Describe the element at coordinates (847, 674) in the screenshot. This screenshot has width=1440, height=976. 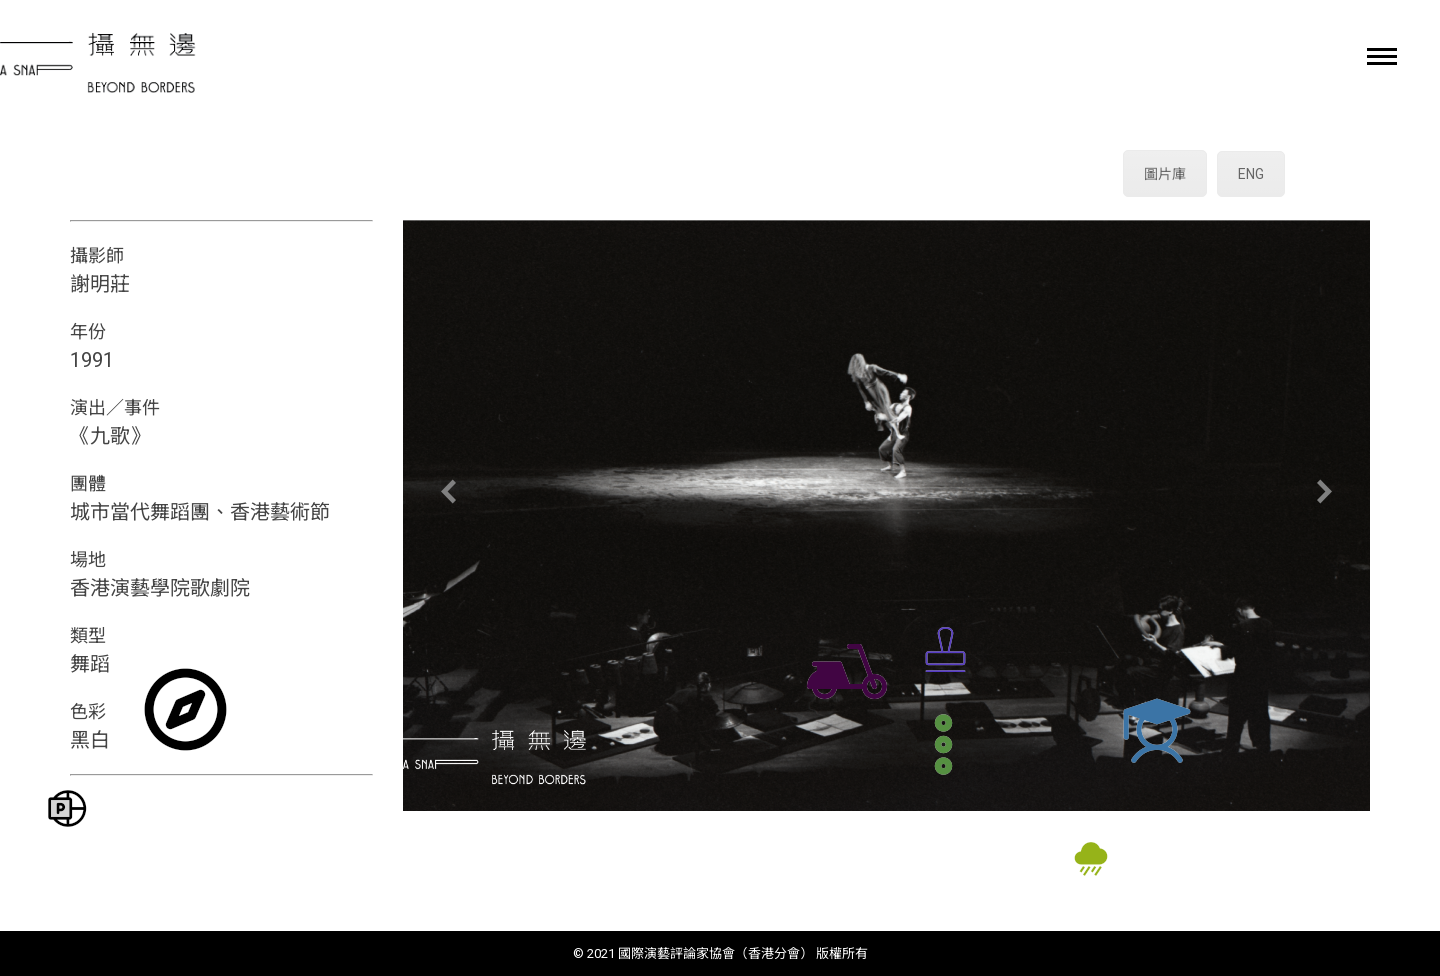
I see `select moped or scooter delivery` at that location.